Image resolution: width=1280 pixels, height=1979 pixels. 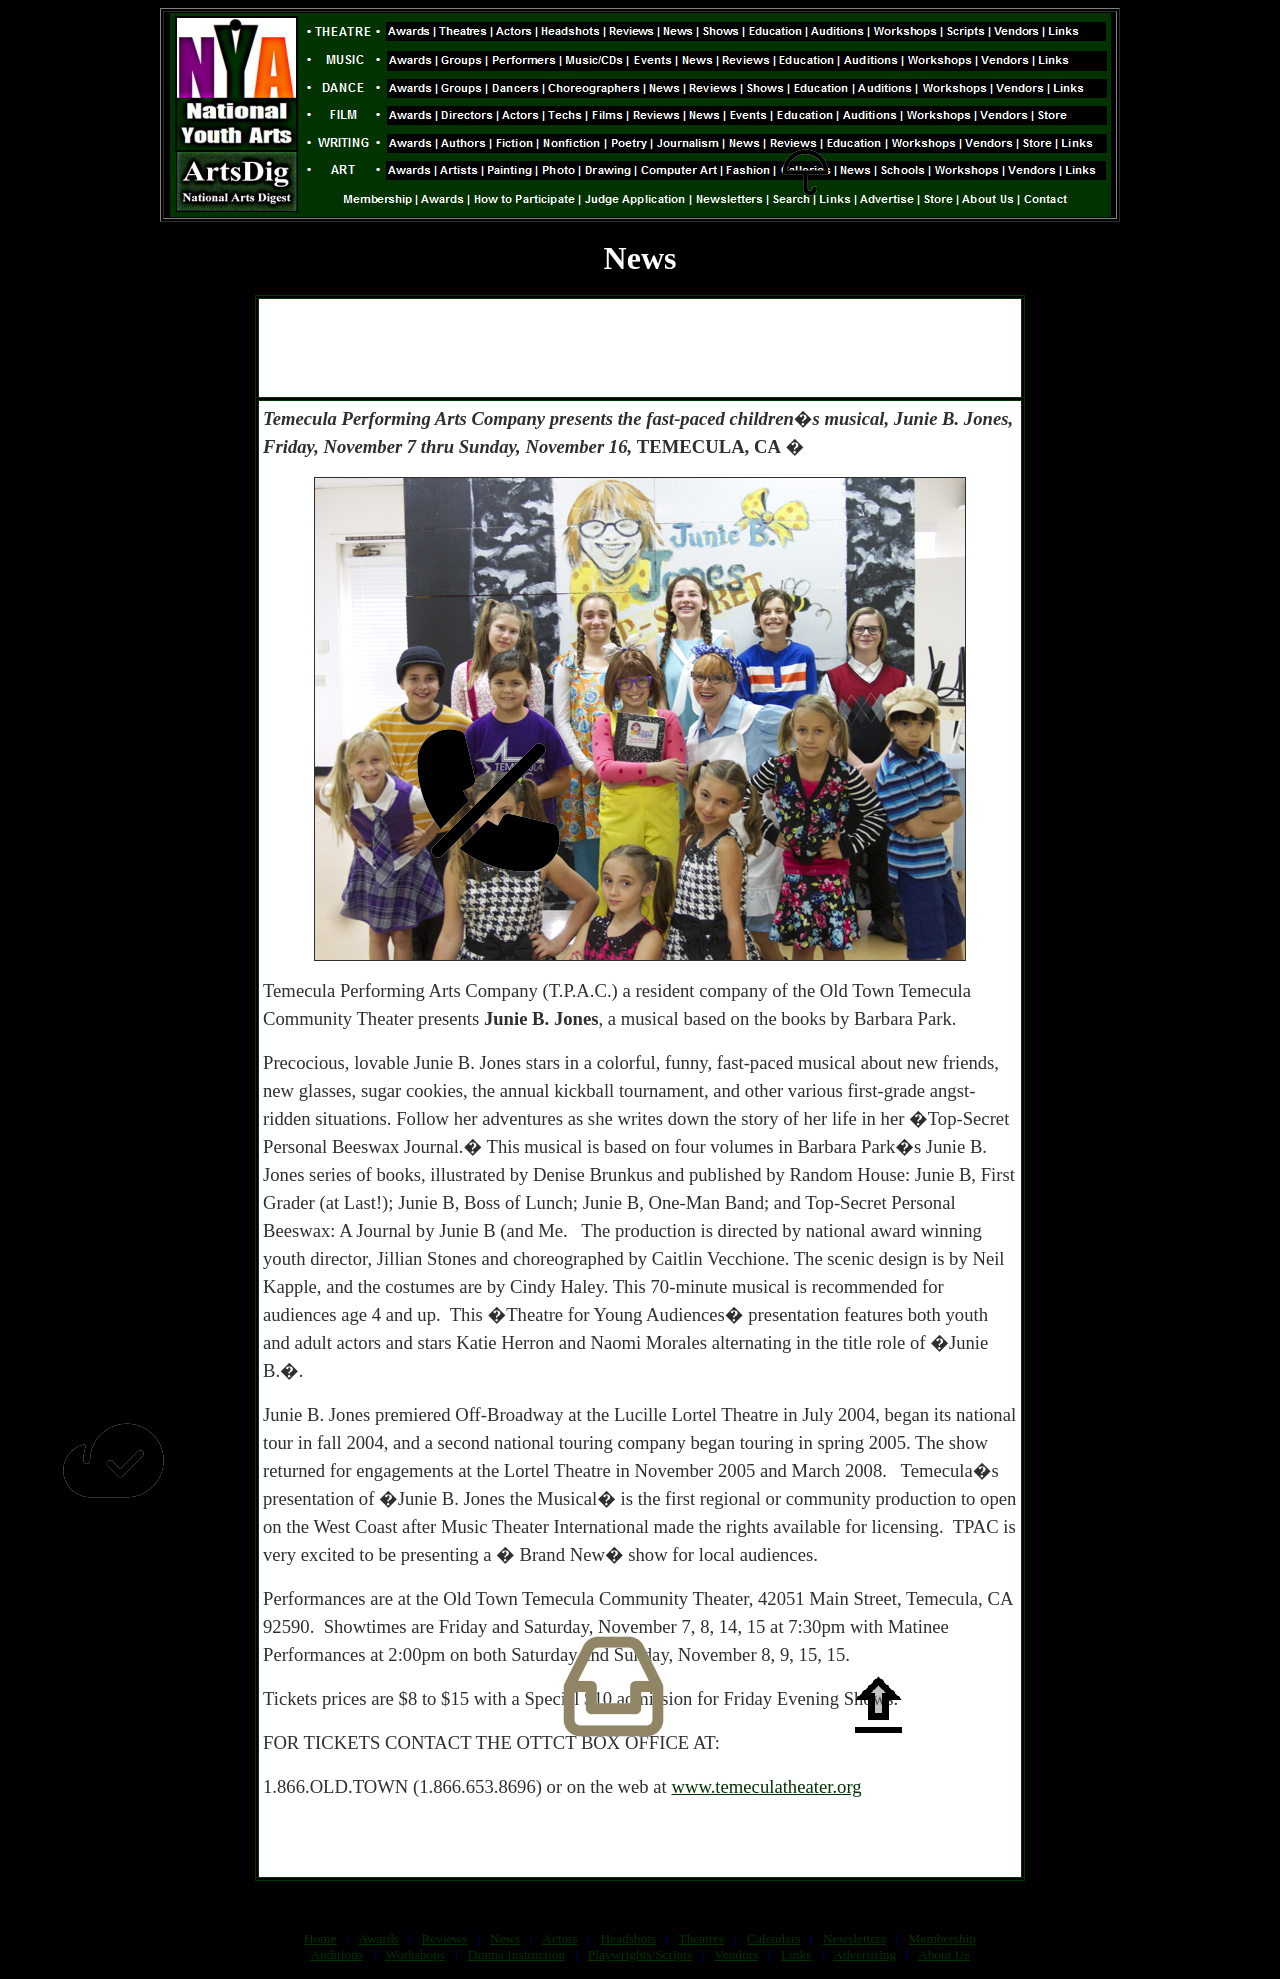 I want to click on view your inbox, so click(x=613, y=1686).